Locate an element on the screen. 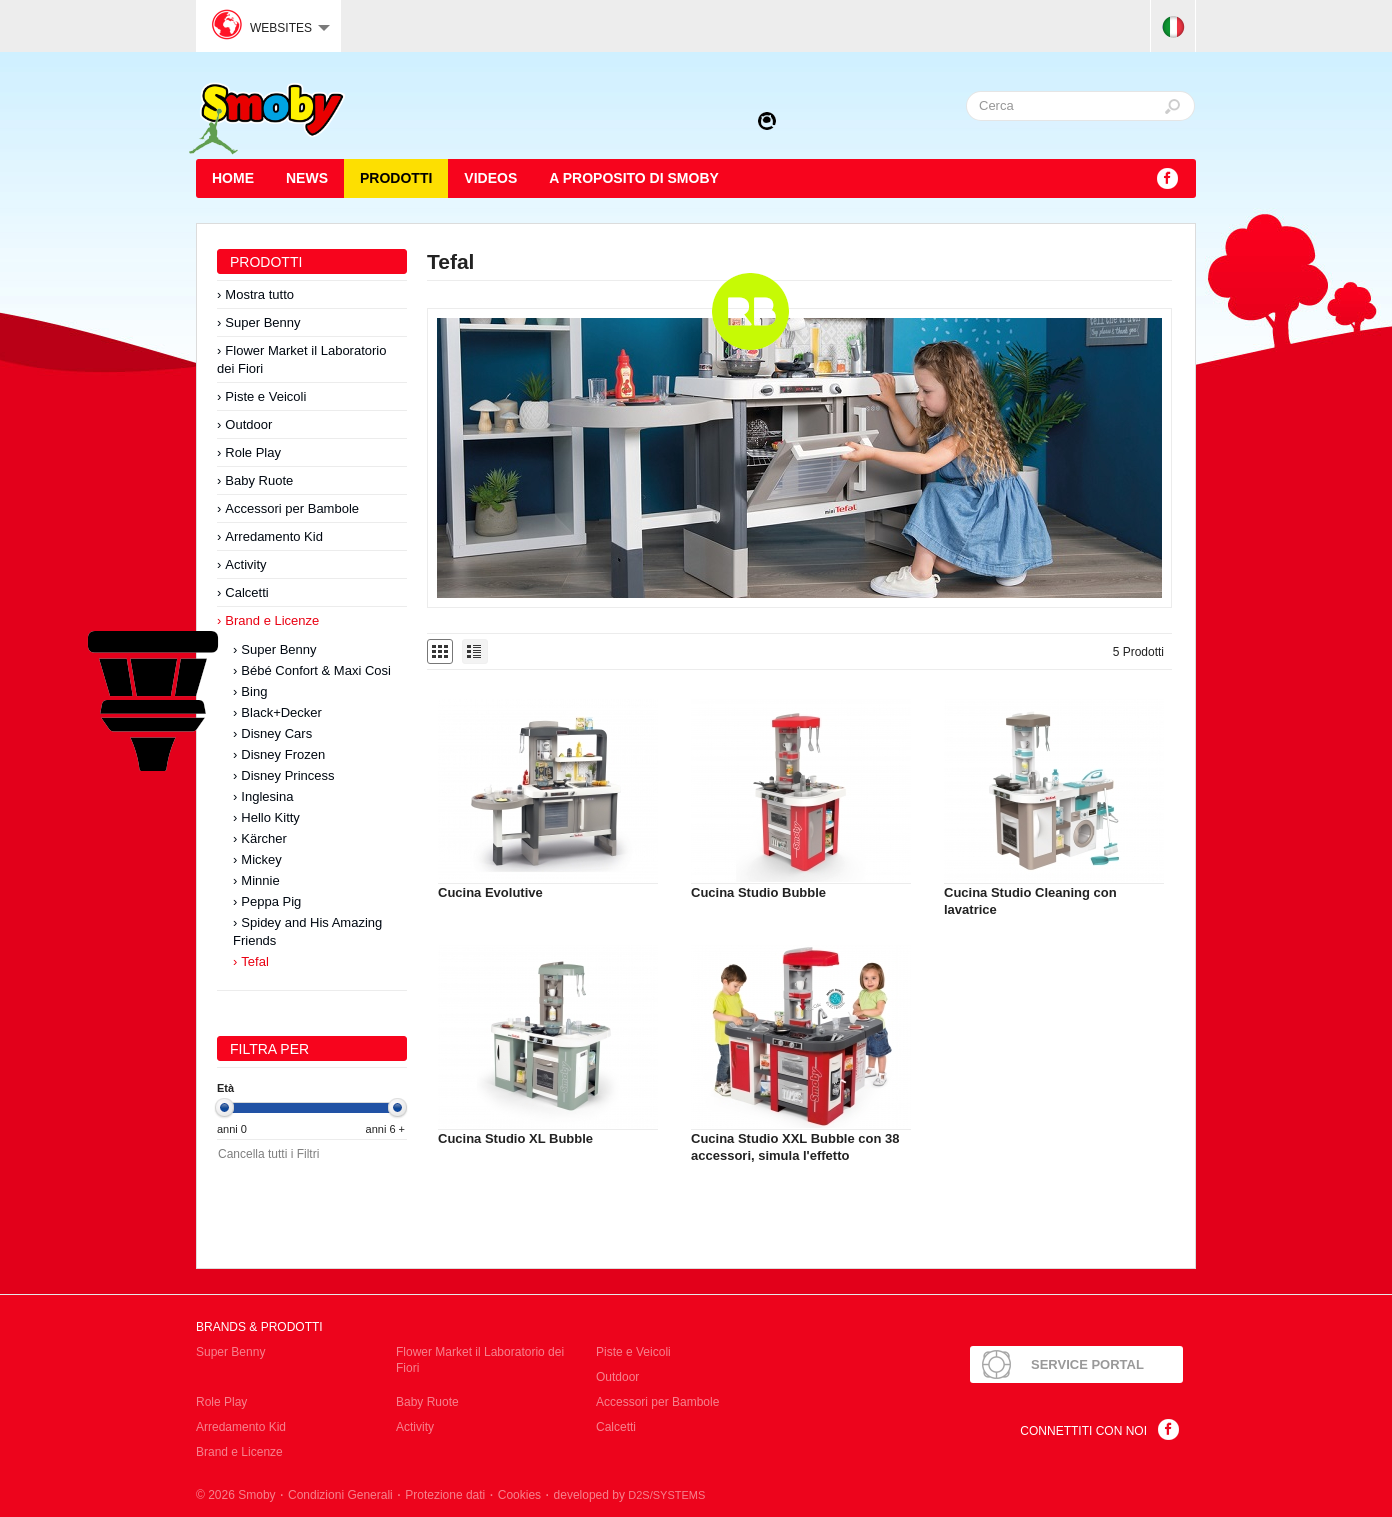 The height and width of the screenshot is (1517, 1392). tower git client app logo is located at coordinates (153, 701).